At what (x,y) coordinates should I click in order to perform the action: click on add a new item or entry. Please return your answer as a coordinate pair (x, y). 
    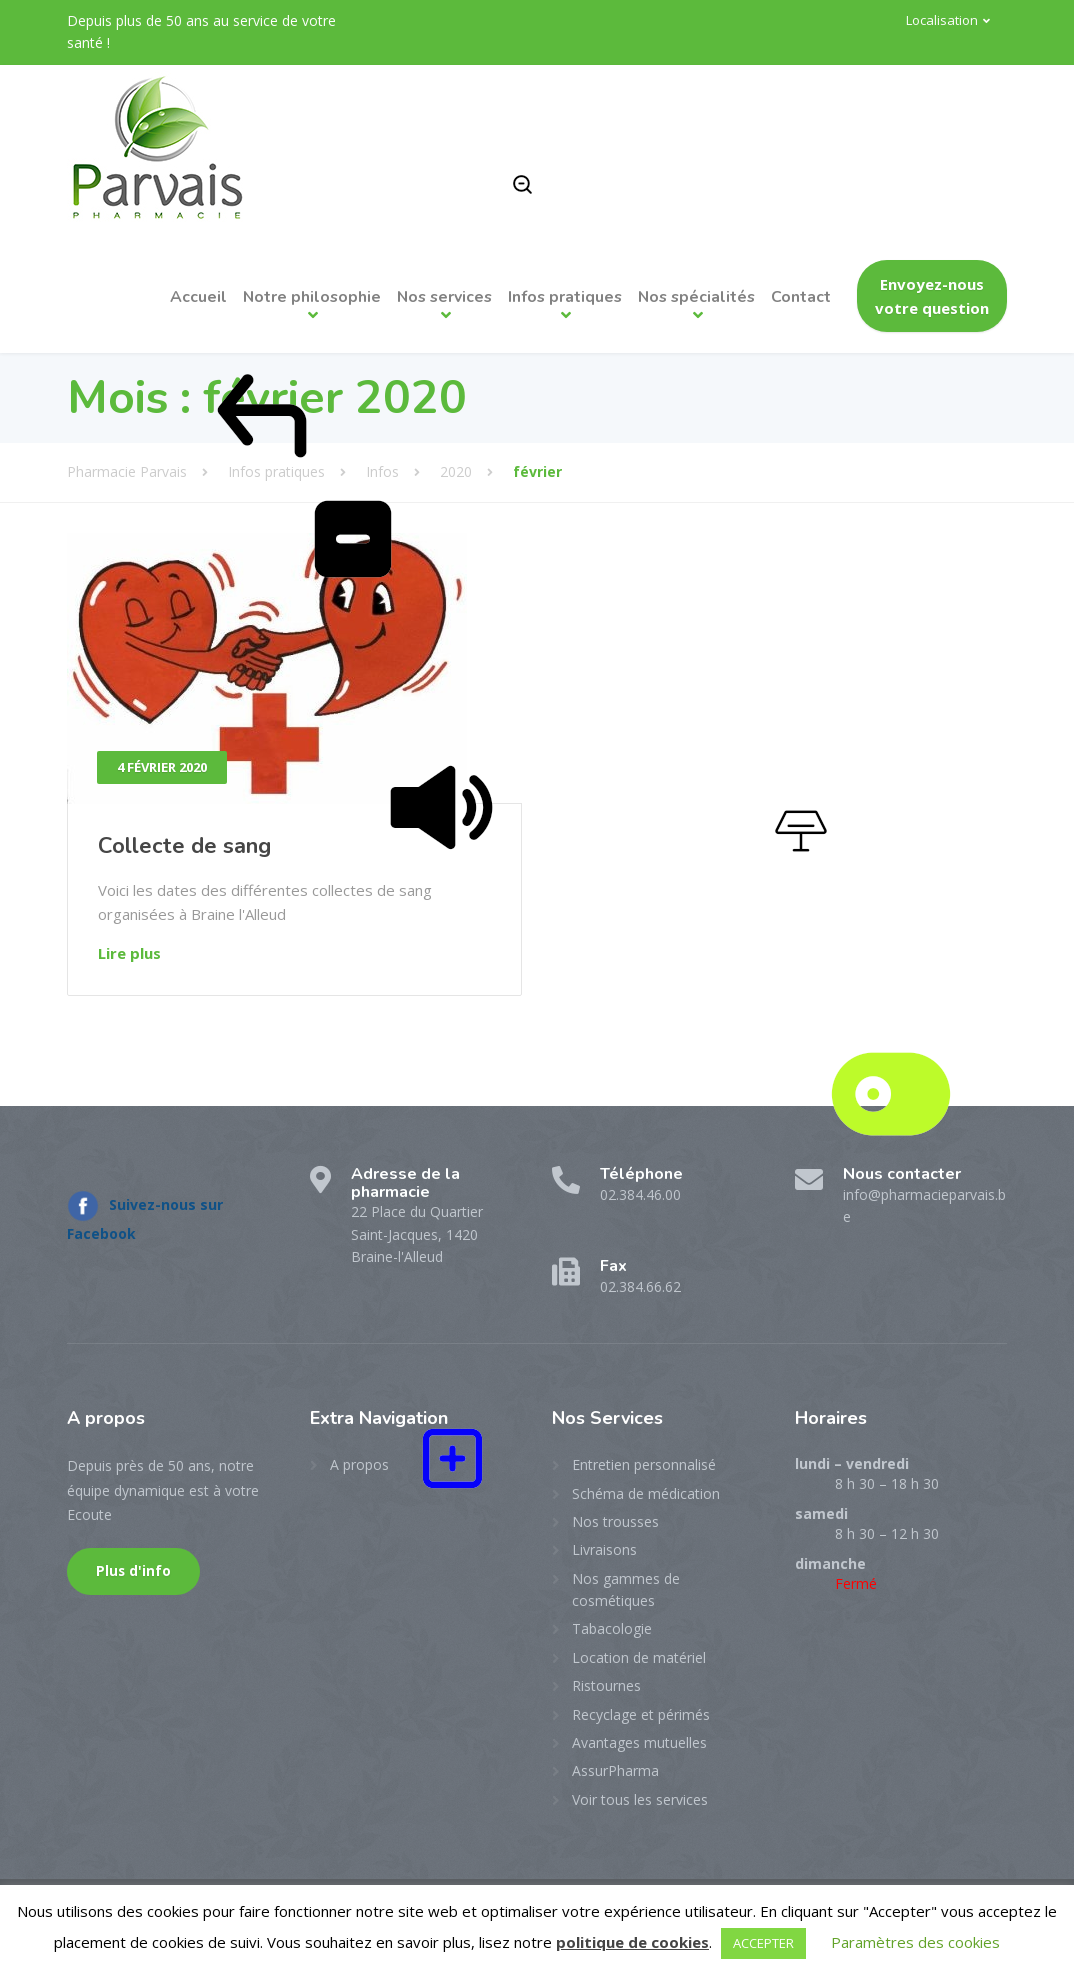
    Looking at the image, I should click on (452, 1458).